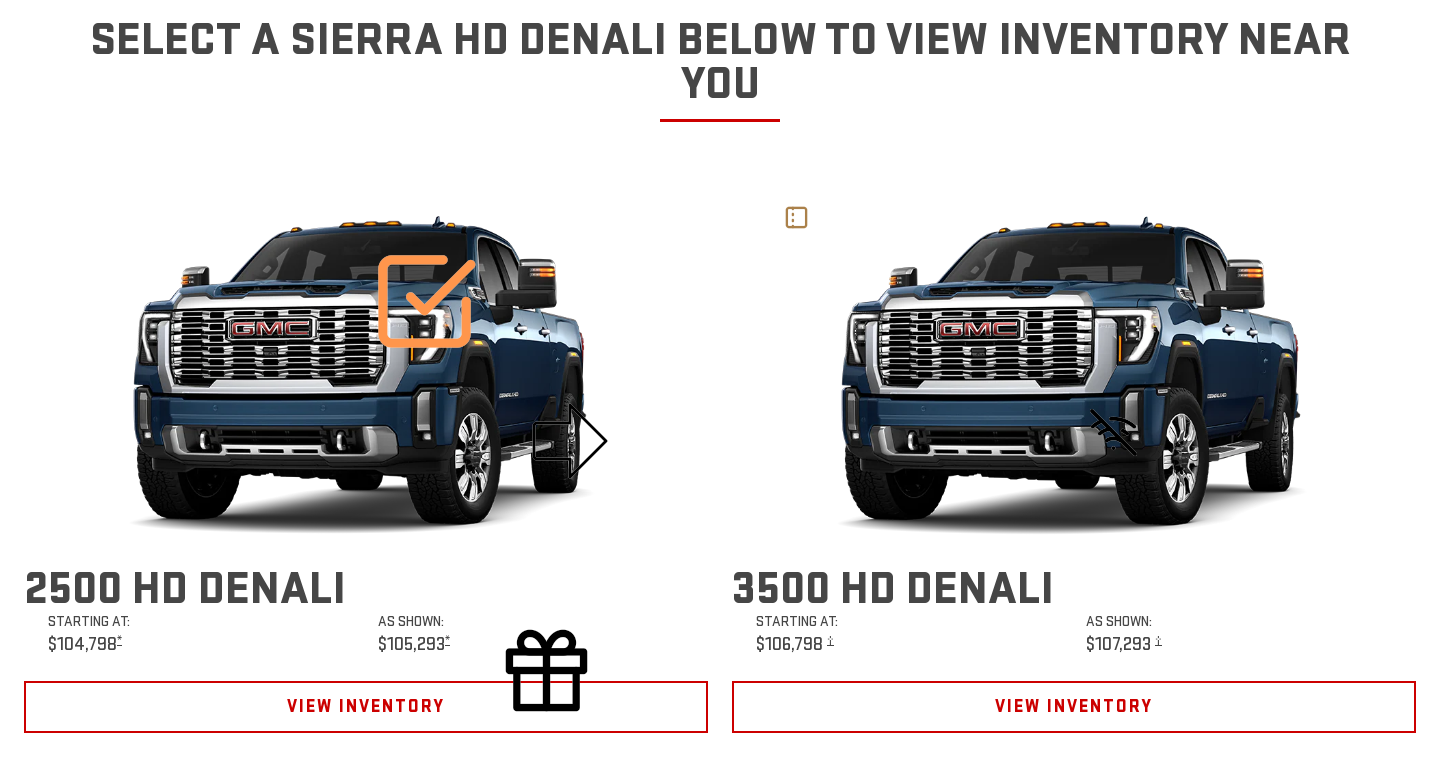 Image resolution: width=1440 pixels, height=757 pixels. I want to click on mark item as complete, so click(424, 301).